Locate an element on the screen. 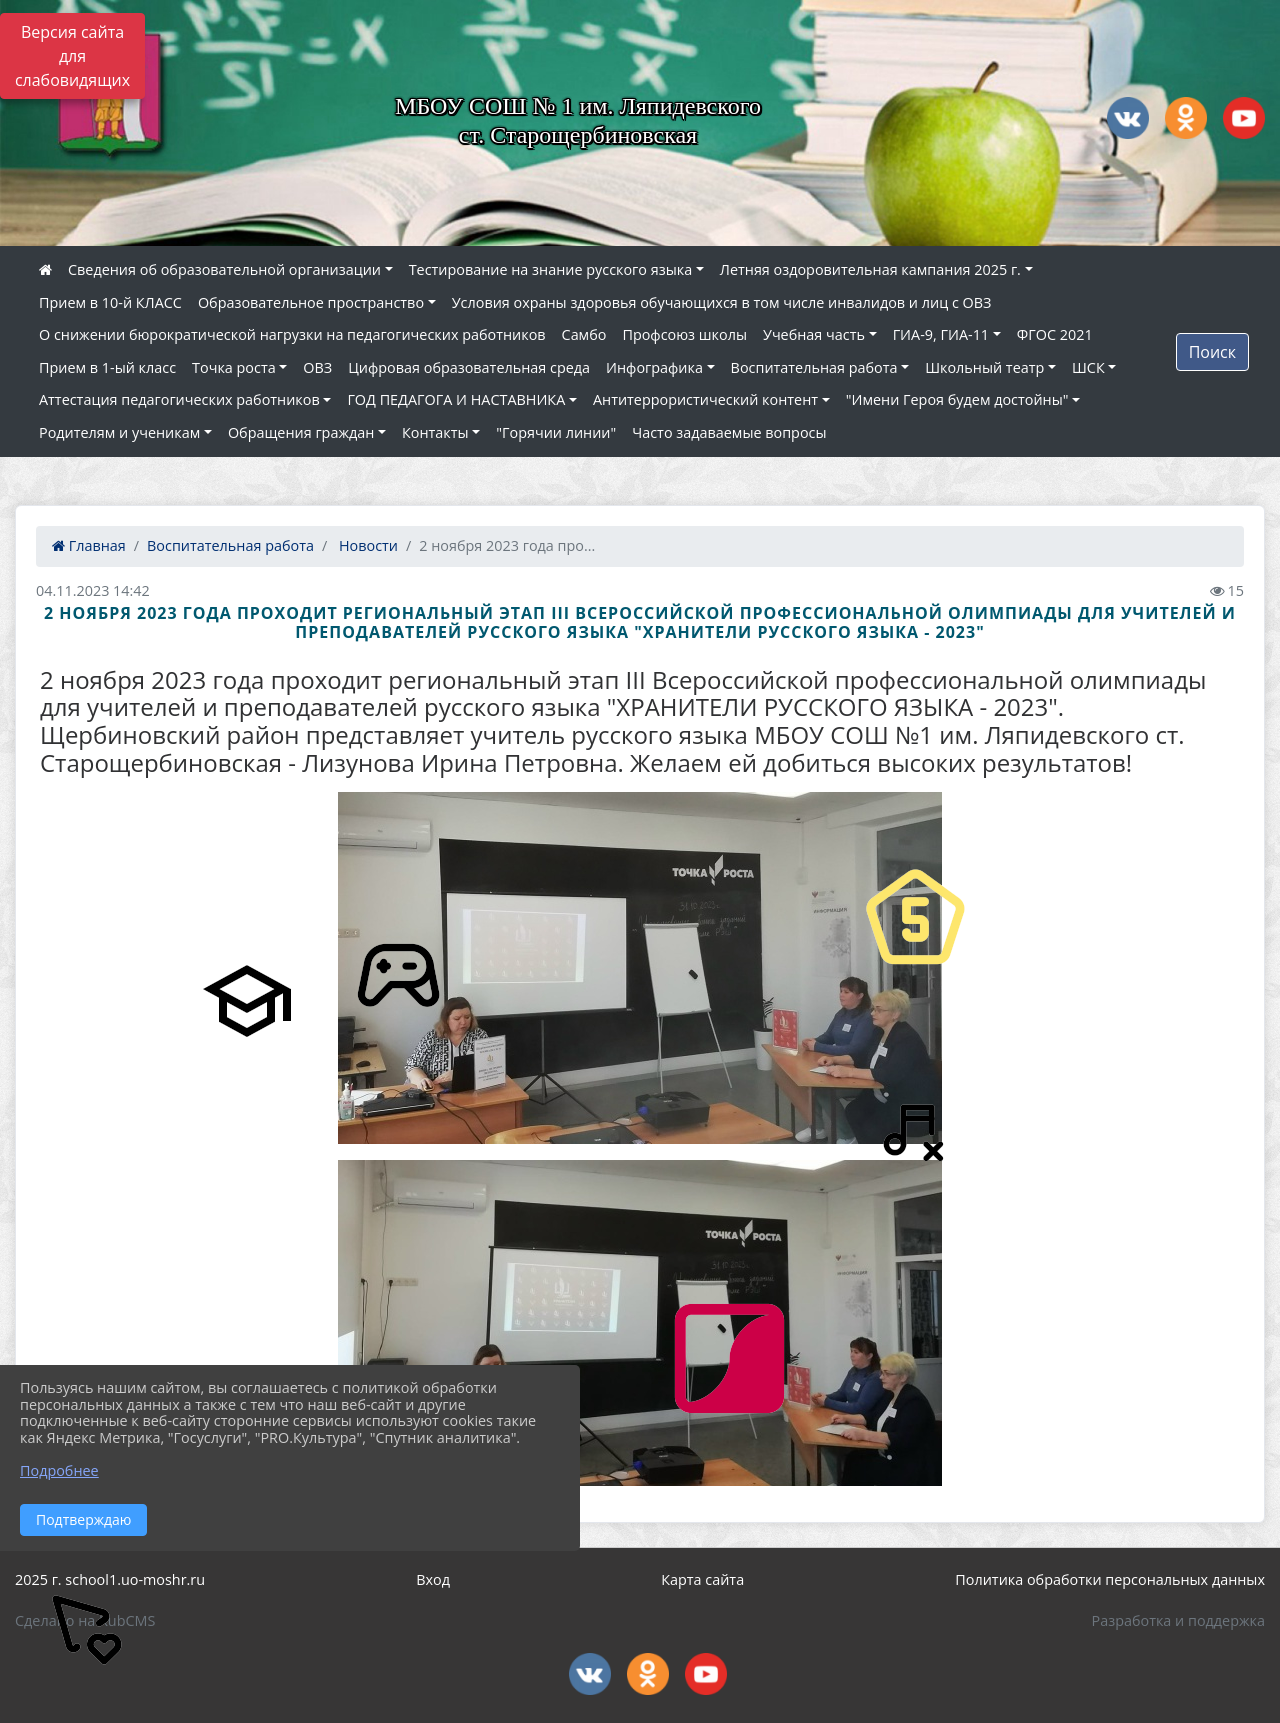 The height and width of the screenshot is (1723, 1280). access education or school-related features is located at coordinates (247, 1001).